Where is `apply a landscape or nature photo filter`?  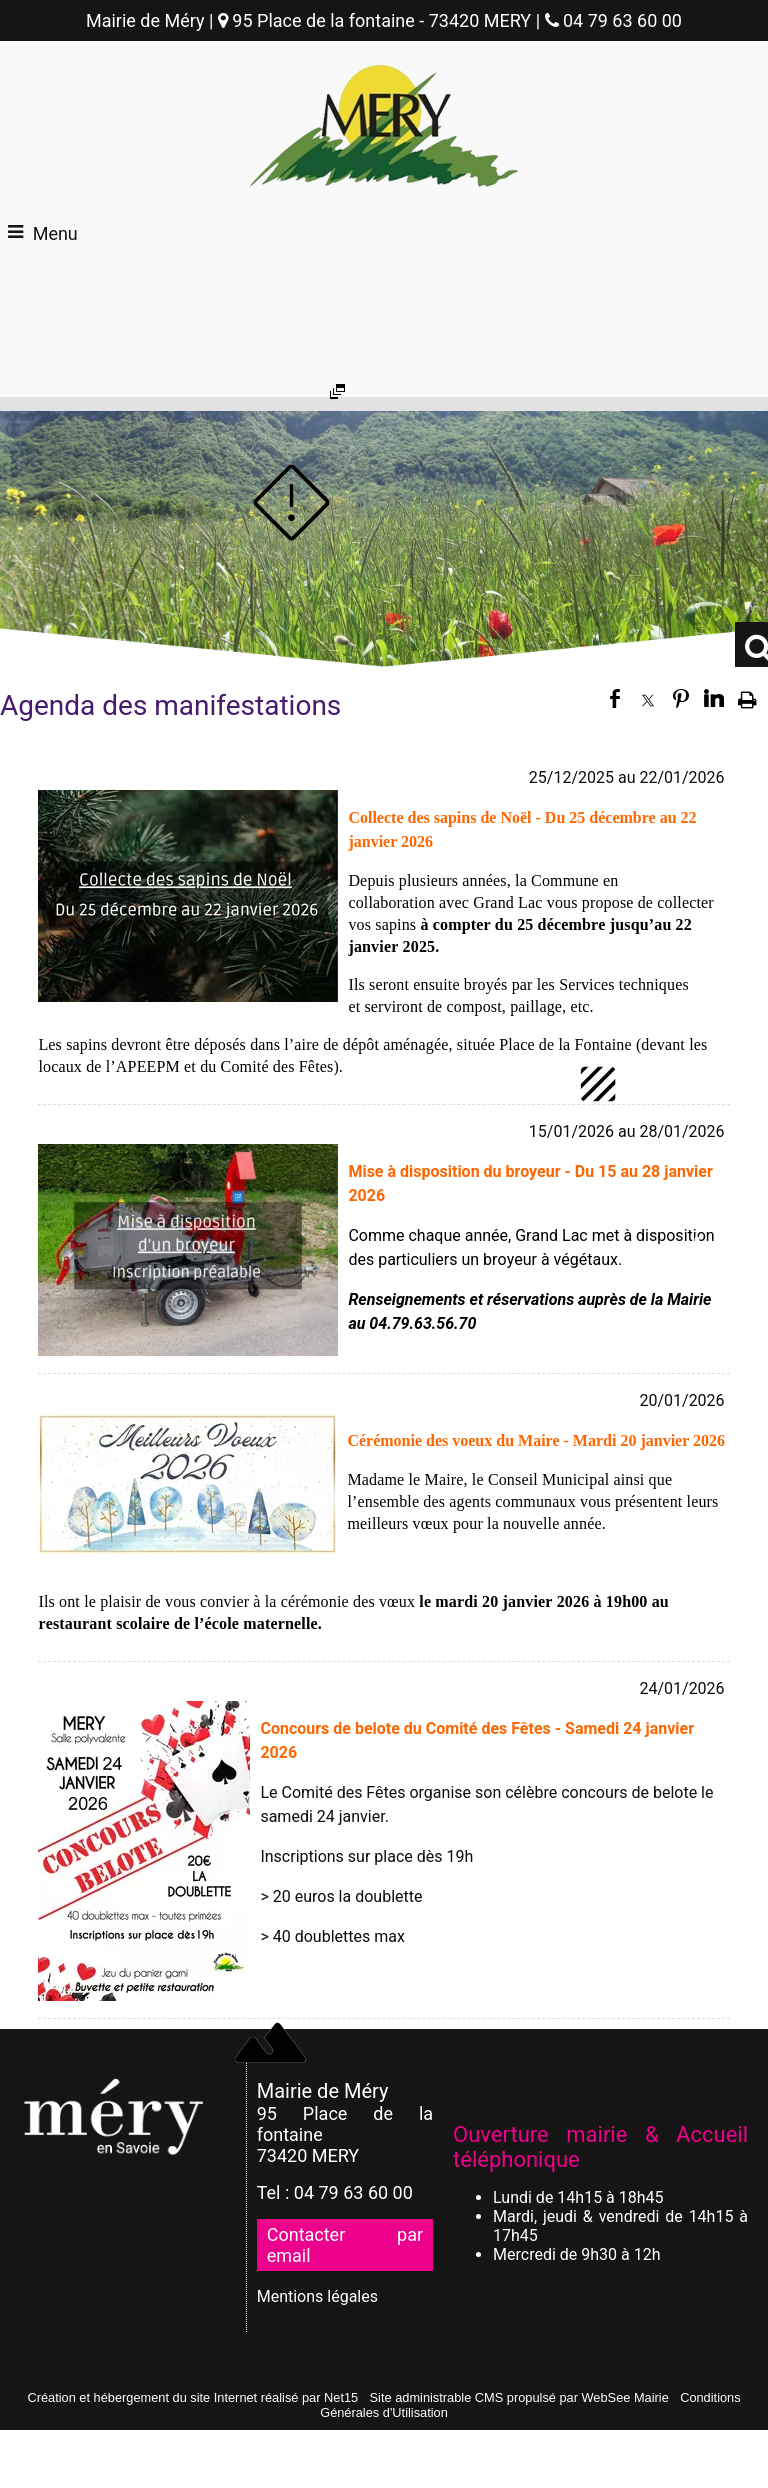
apply a landscape or nature photo filter is located at coordinates (270, 2041).